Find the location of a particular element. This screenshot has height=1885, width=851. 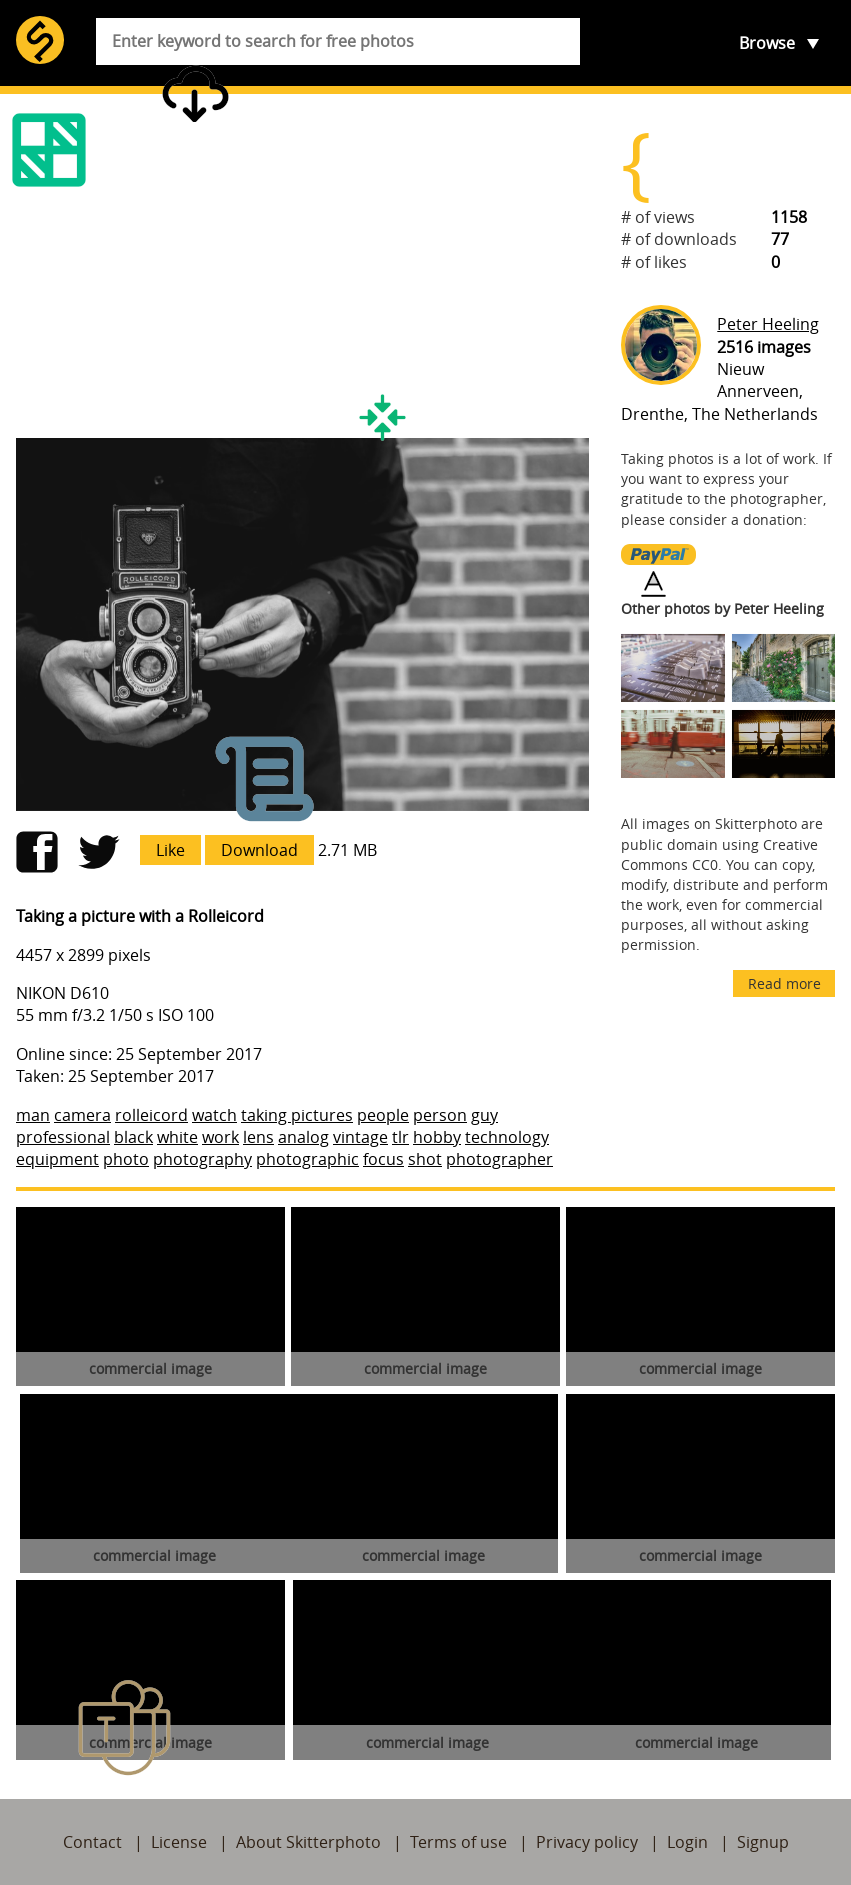

collapse or minimize content from all sides is located at coordinates (382, 417).